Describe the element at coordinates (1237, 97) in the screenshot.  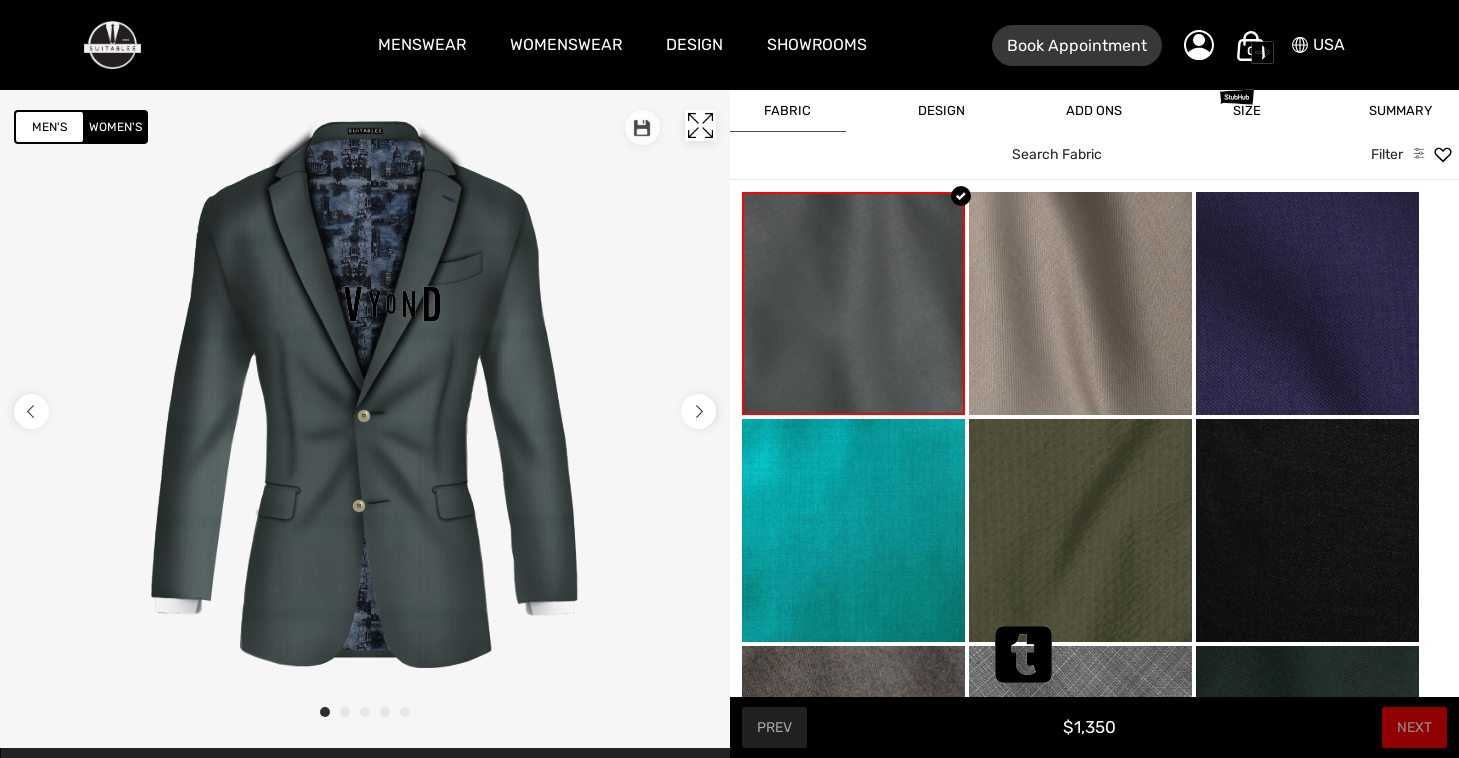
I see `open the StubHub app` at that location.